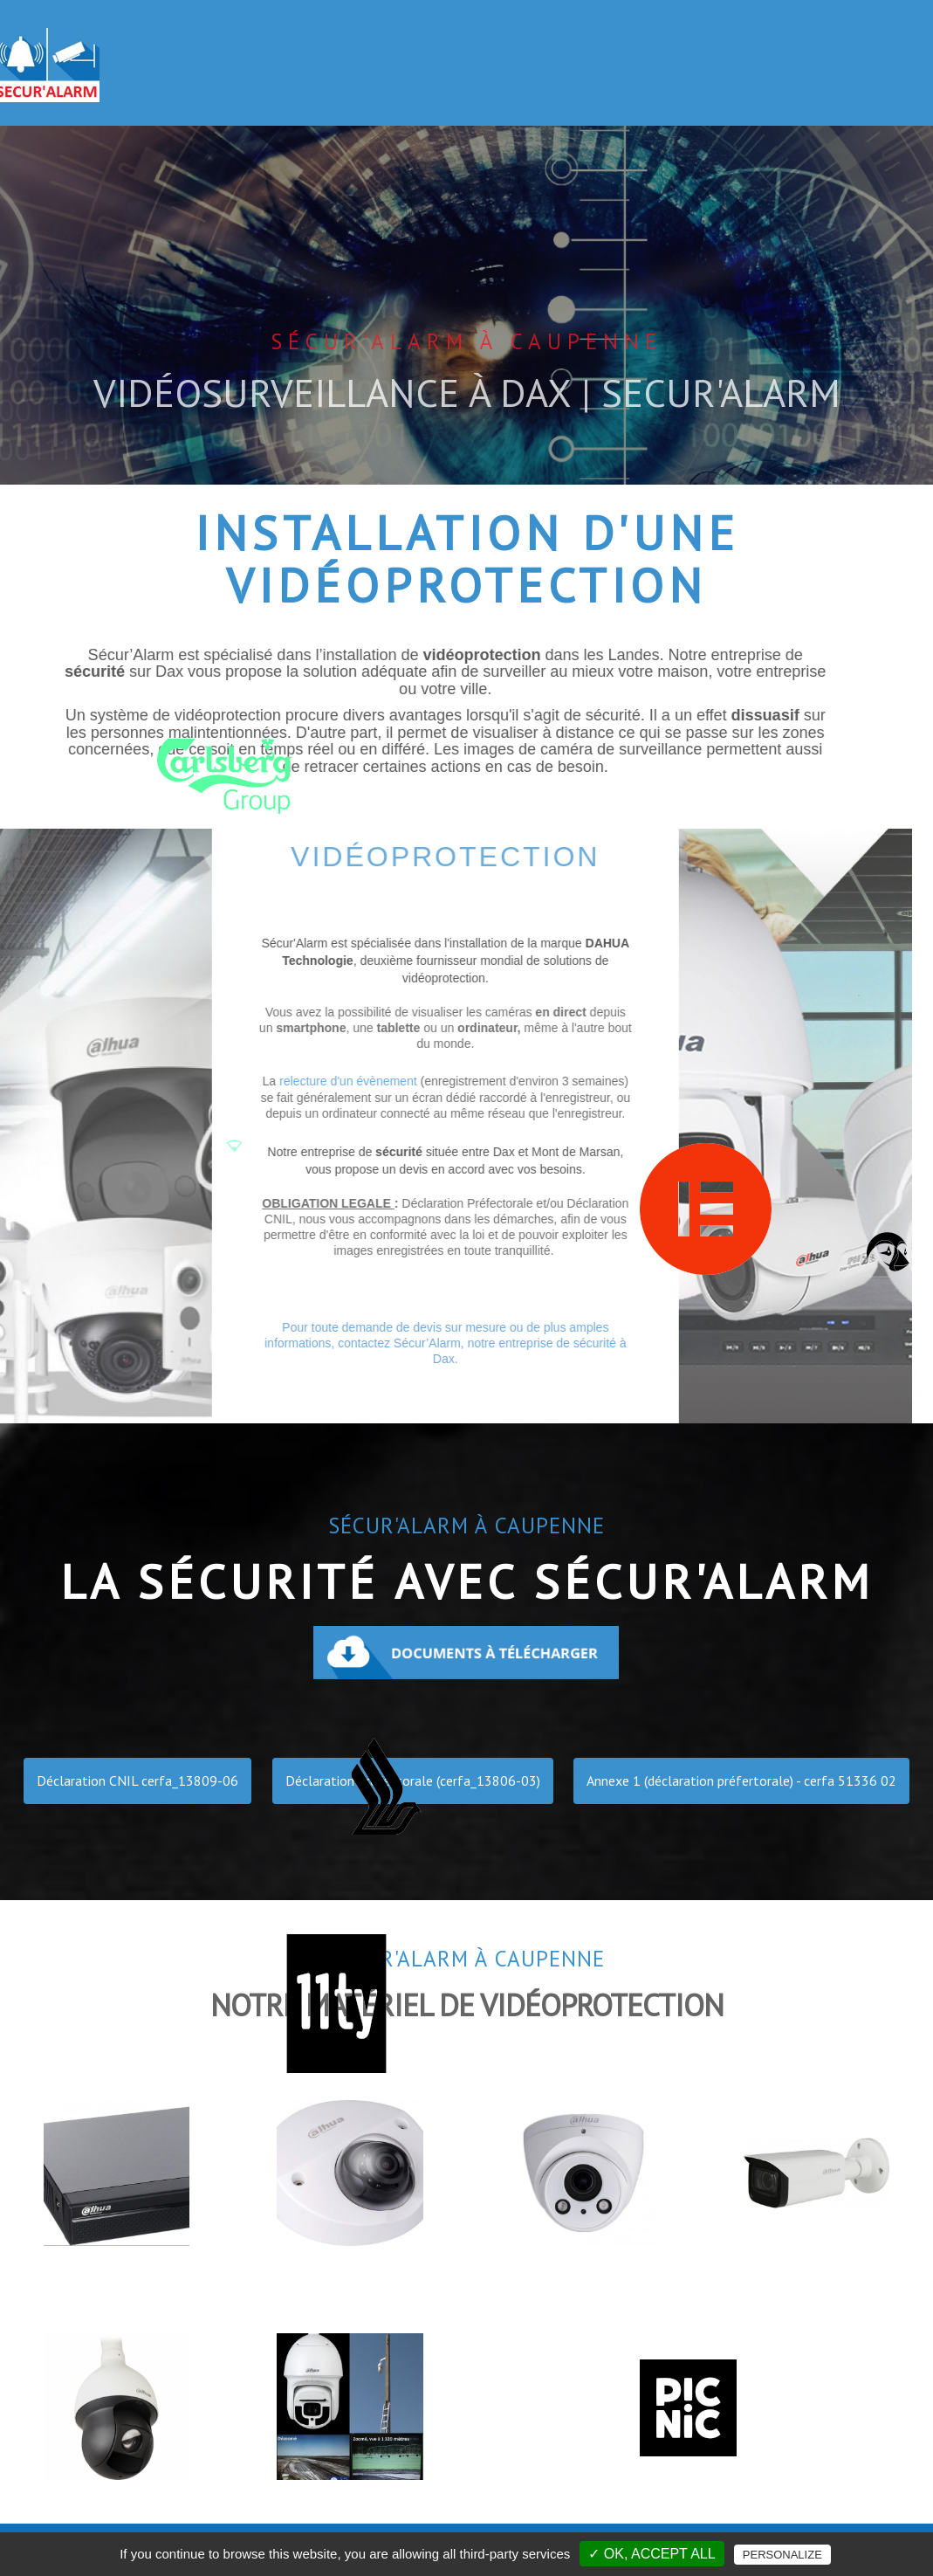 This screenshot has width=933, height=2576. What do you see at coordinates (705, 1209) in the screenshot?
I see `open Elementor website builder` at bounding box center [705, 1209].